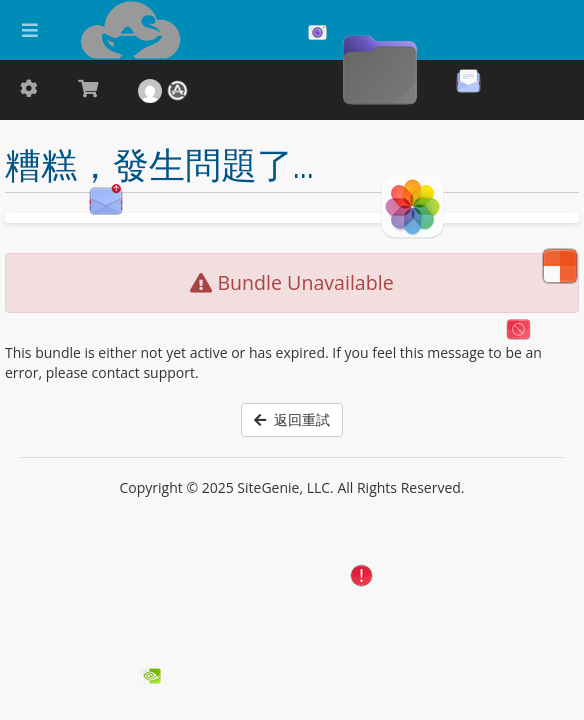 The height and width of the screenshot is (720, 584). Describe the element at coordinates (412, 206) in the screenshot. I see `open the Photos app` at that location.